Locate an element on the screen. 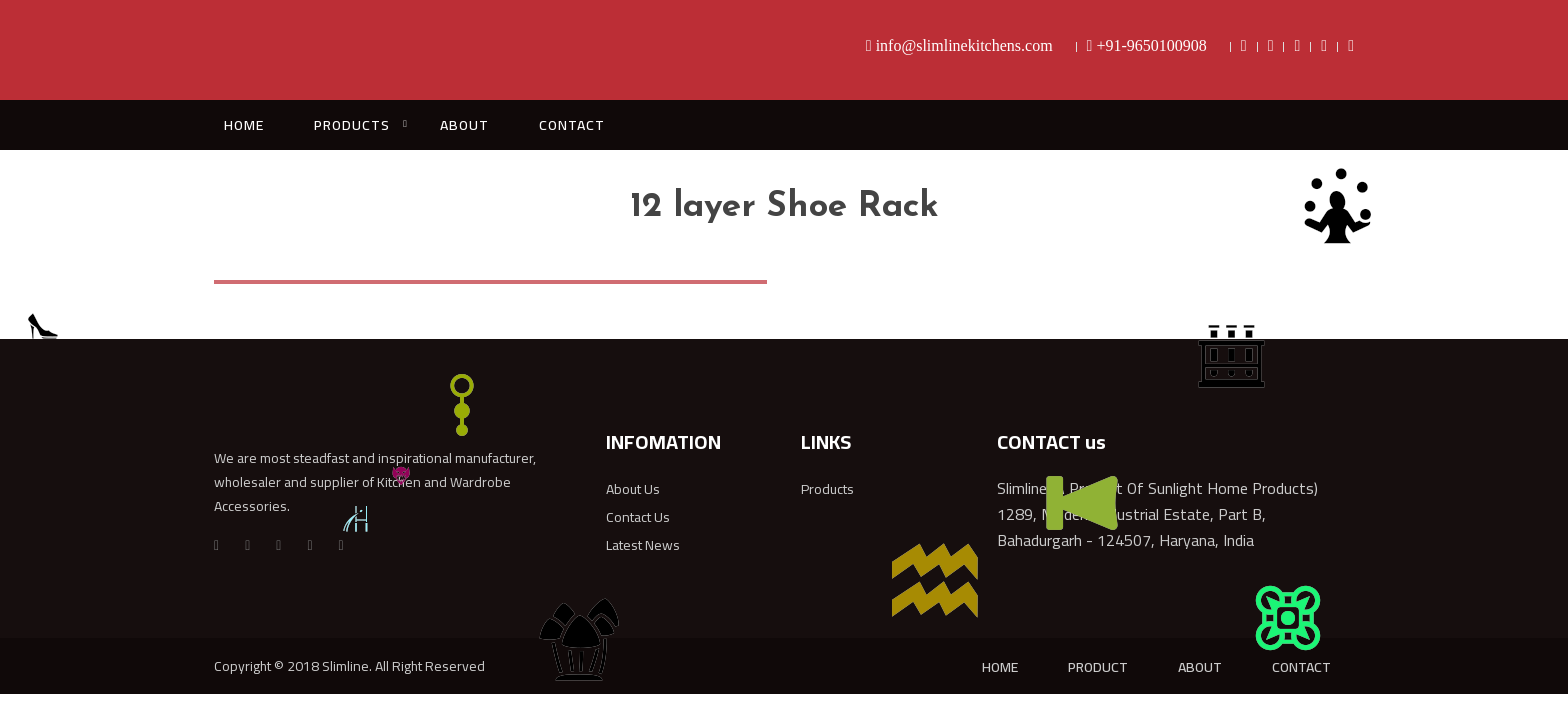  aquarius zodiac sign indicator is located at coordinates (935, 580).